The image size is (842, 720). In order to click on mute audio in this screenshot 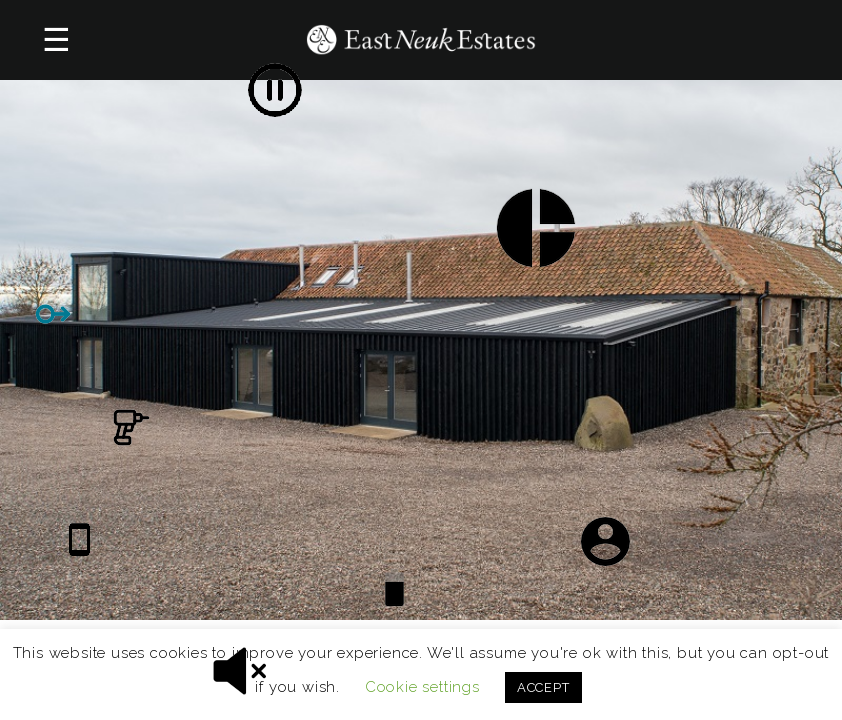, I will do `click(237, 671)`.